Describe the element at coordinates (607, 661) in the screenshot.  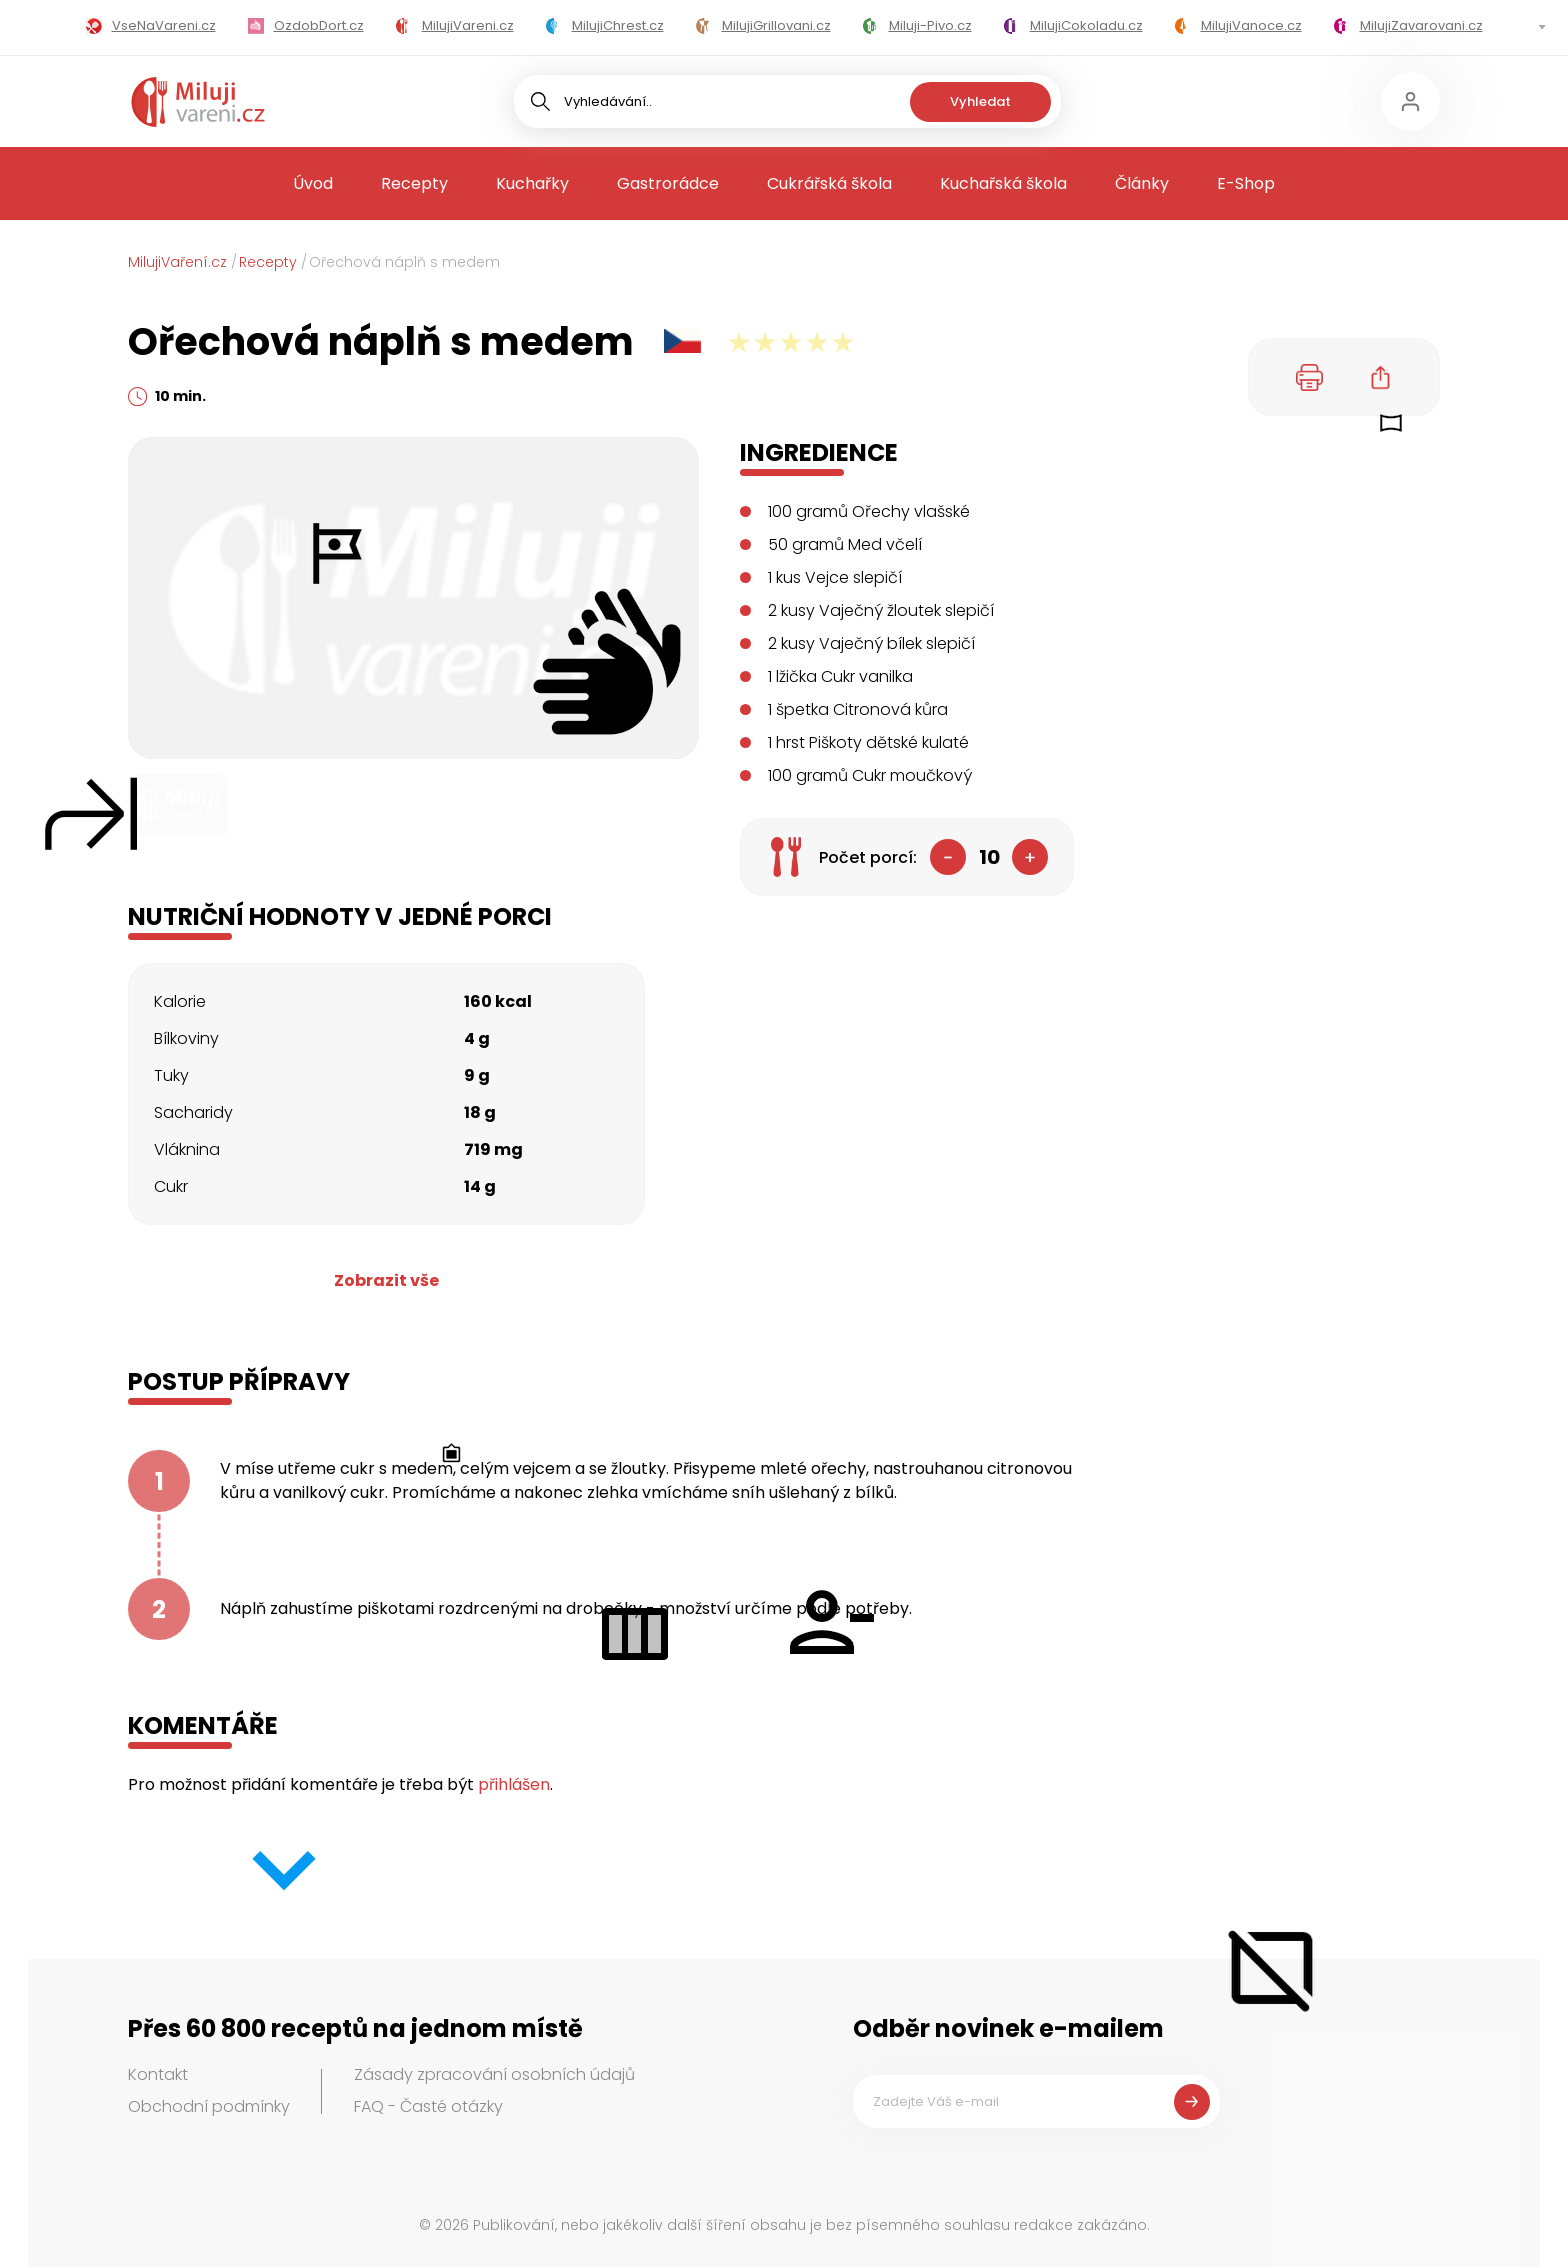
I see `enable sign language interpretation` at that location.